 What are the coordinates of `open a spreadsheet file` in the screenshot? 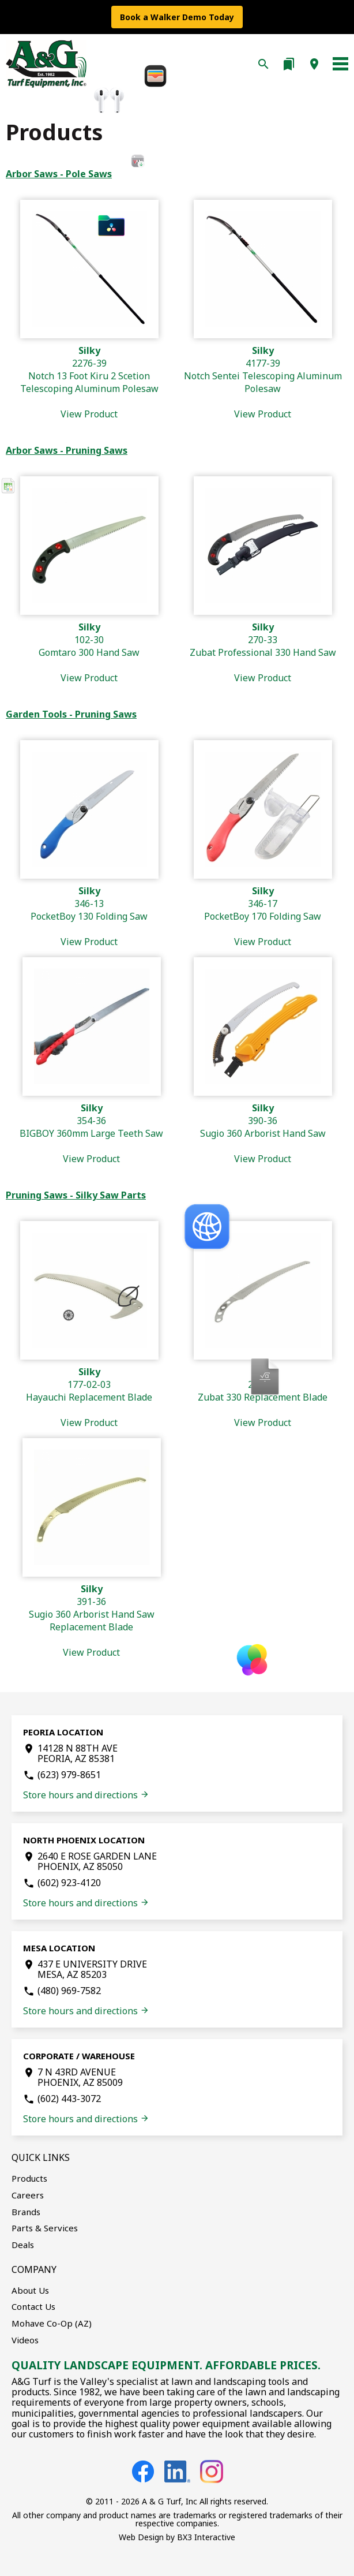 It's located at (8, 486).